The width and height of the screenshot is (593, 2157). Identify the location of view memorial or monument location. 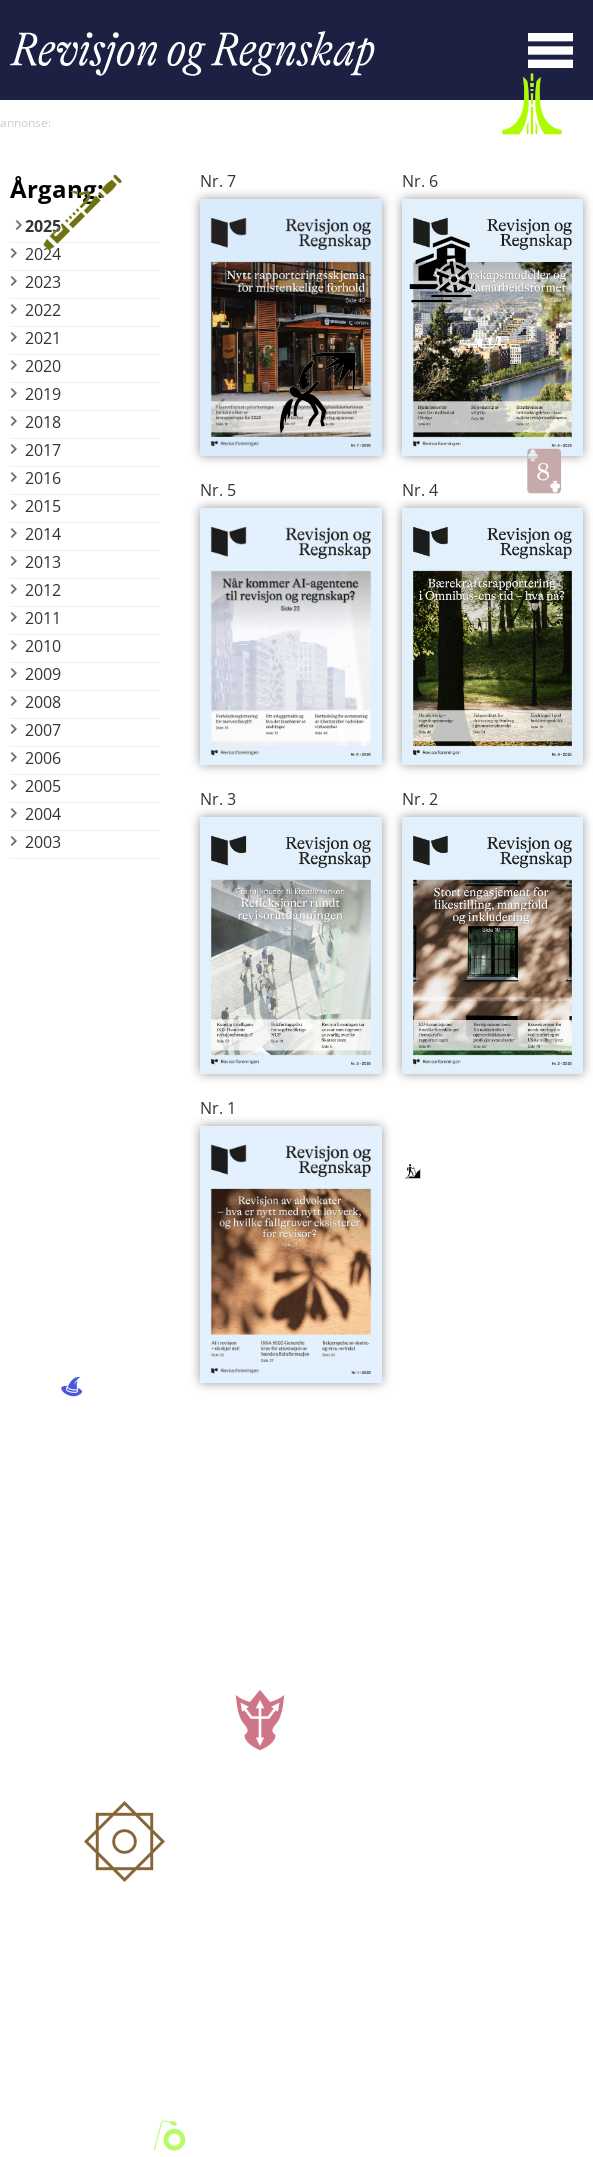
(532, 104).